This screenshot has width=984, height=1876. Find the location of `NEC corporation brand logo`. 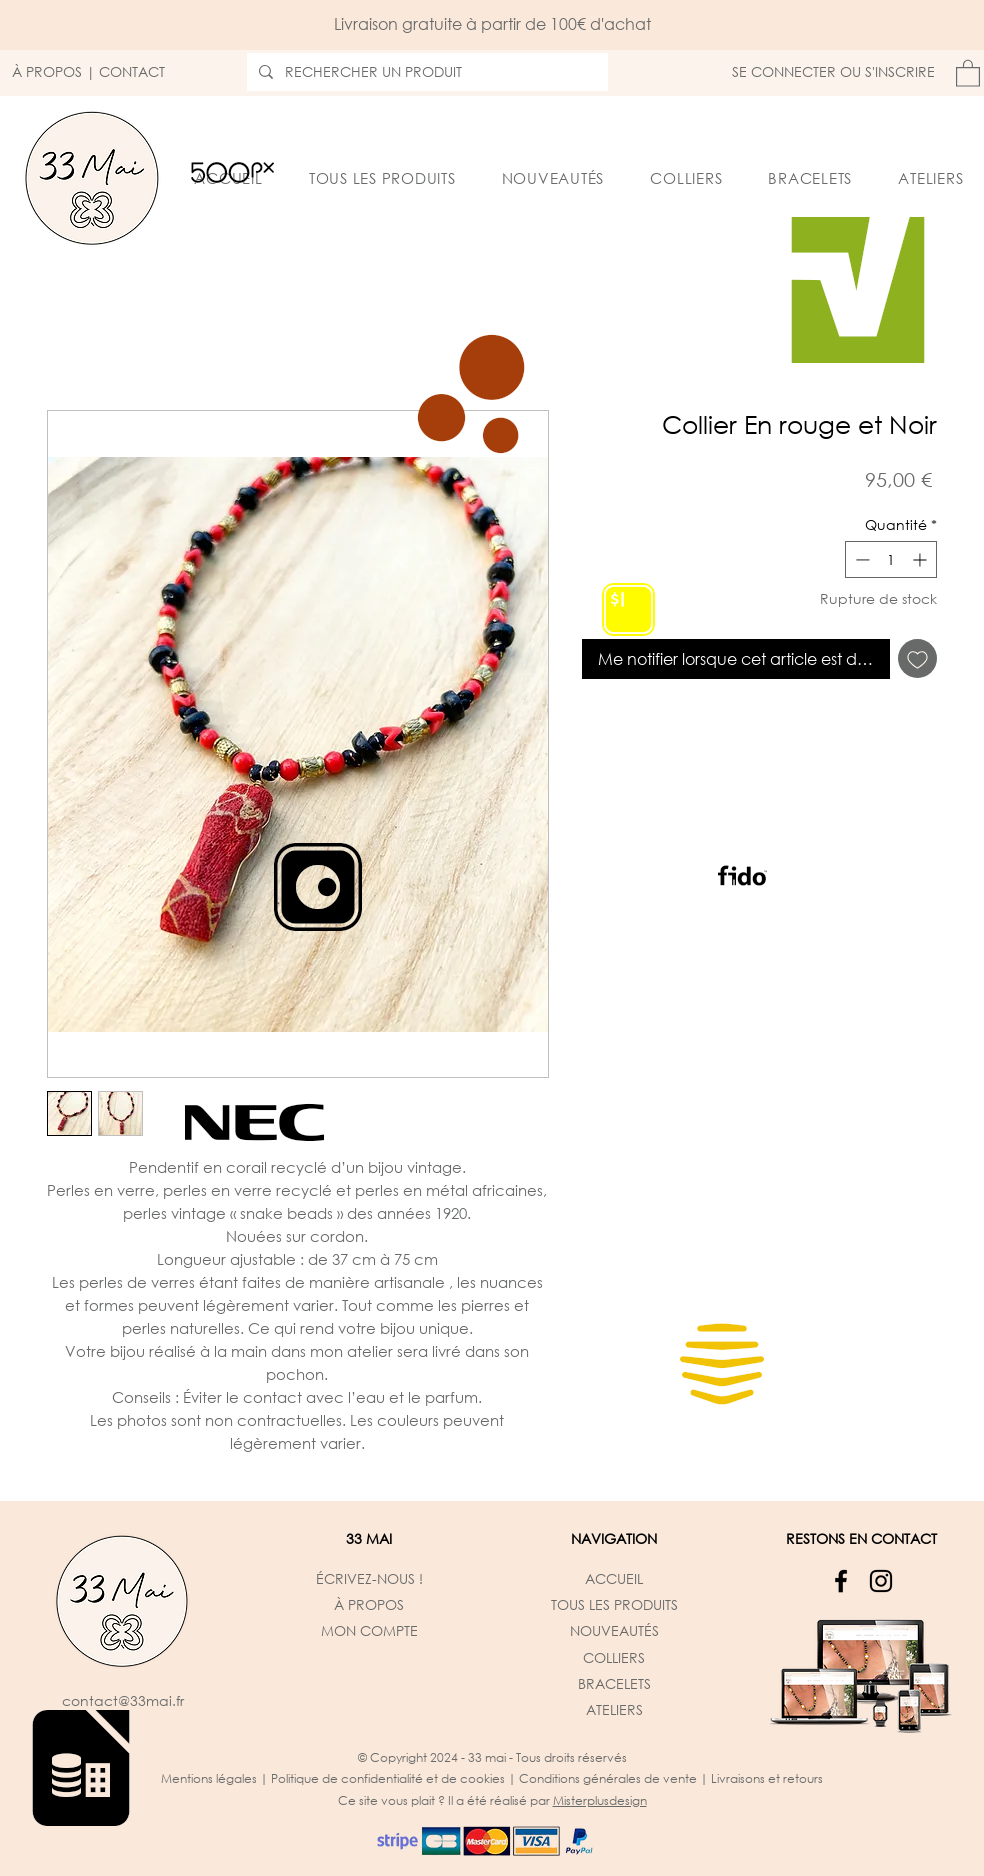

NEC corporation brand logo is located at coordinates (254, 1122).